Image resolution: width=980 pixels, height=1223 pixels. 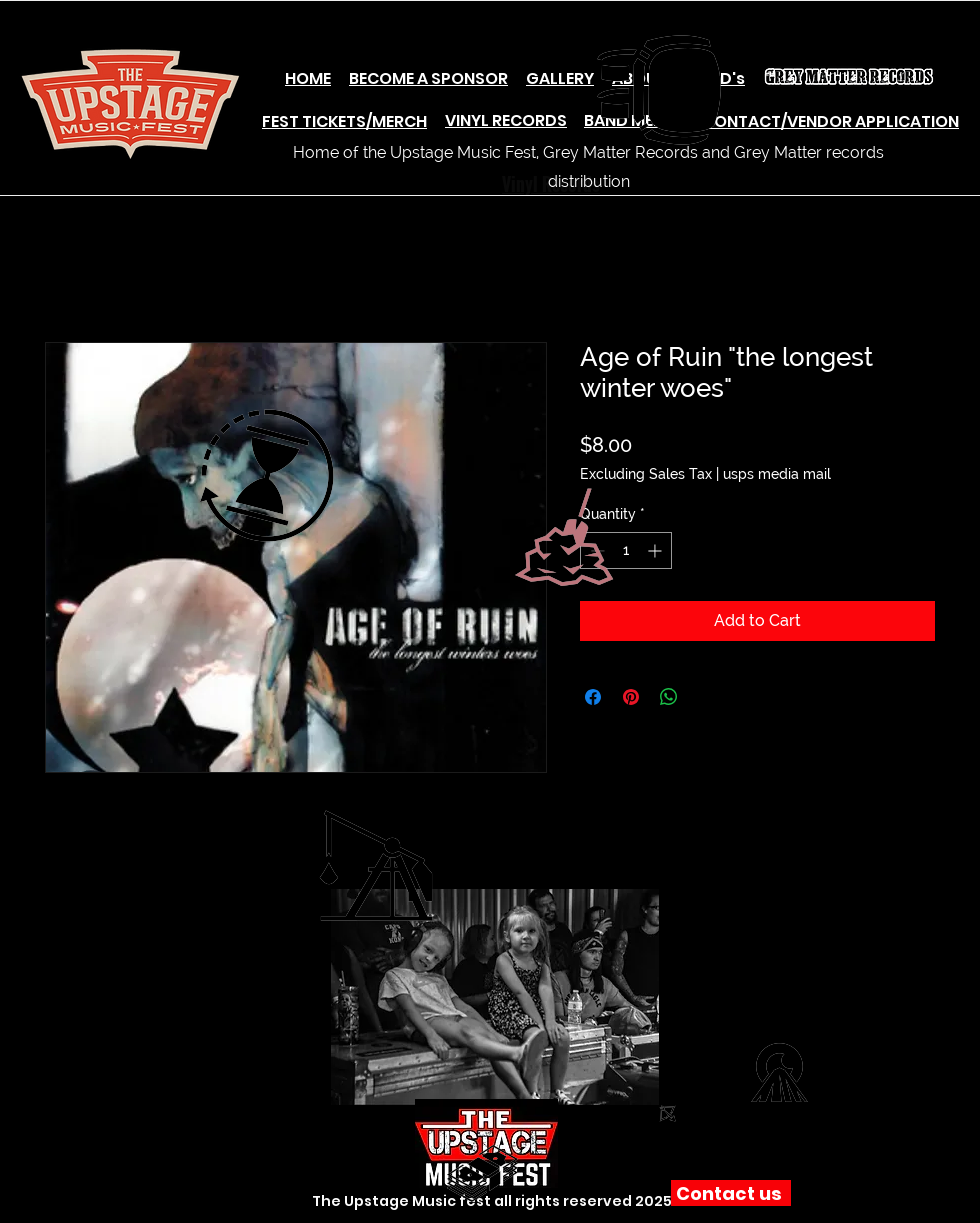 What do you see at coordinates (667, 1113) in the screenshot?
I see `equip ranged weapon` at bounding box center [667, 1113].